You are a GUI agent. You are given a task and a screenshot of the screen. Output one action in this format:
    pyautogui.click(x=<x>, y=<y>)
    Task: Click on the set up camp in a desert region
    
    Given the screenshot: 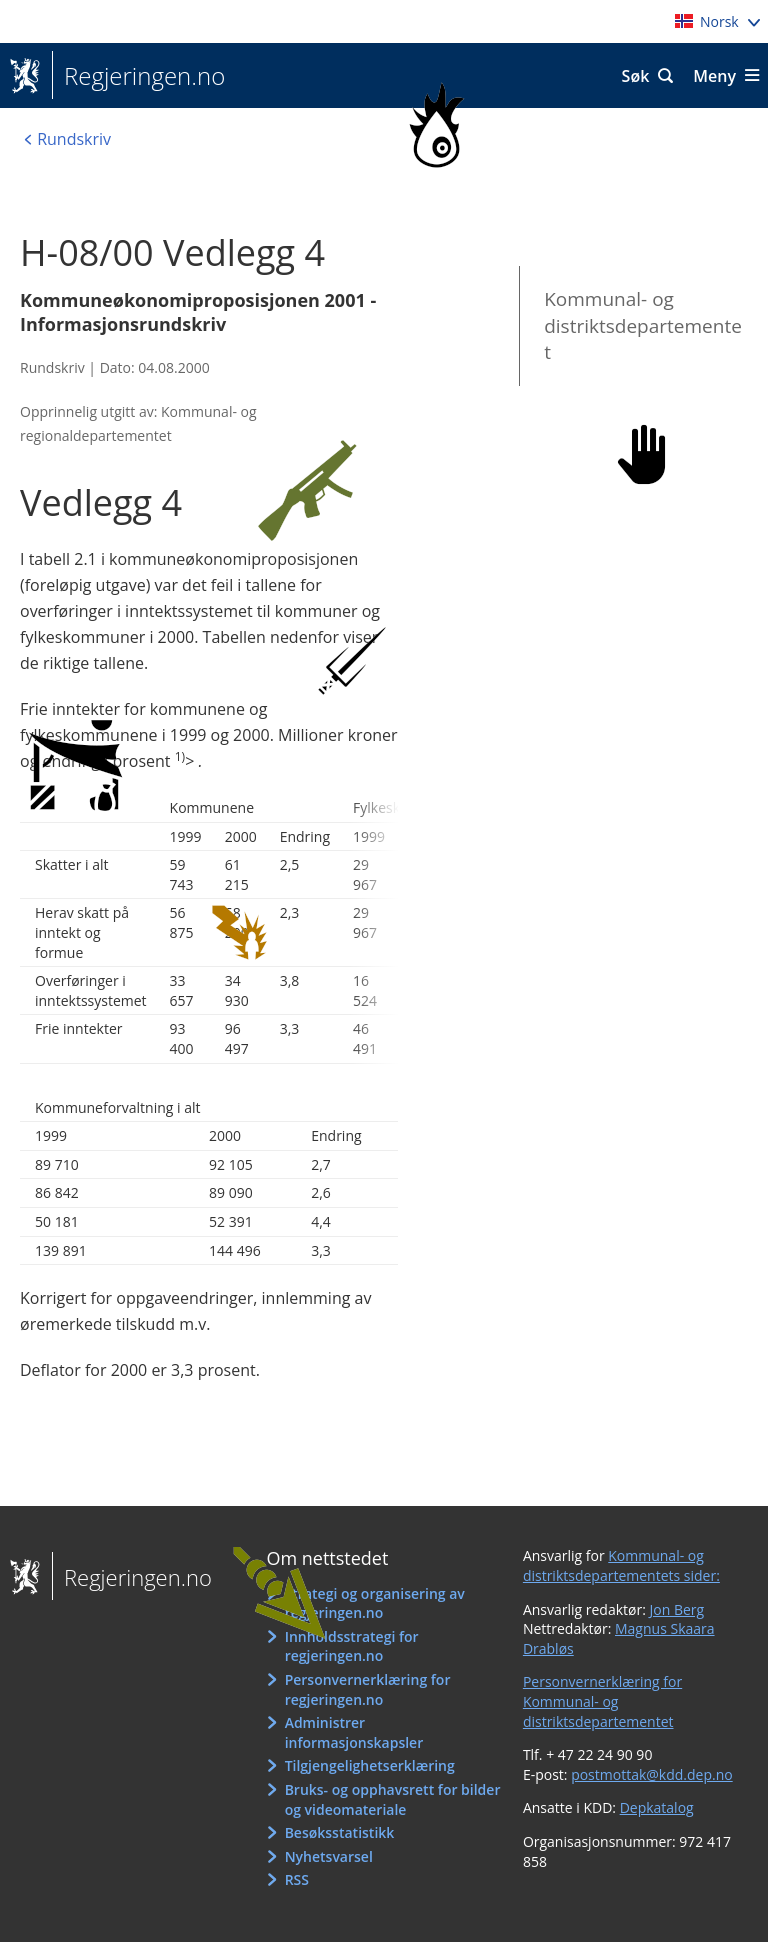 What is the action you would take?
    pyautogui.click(x=75, y=765)
    